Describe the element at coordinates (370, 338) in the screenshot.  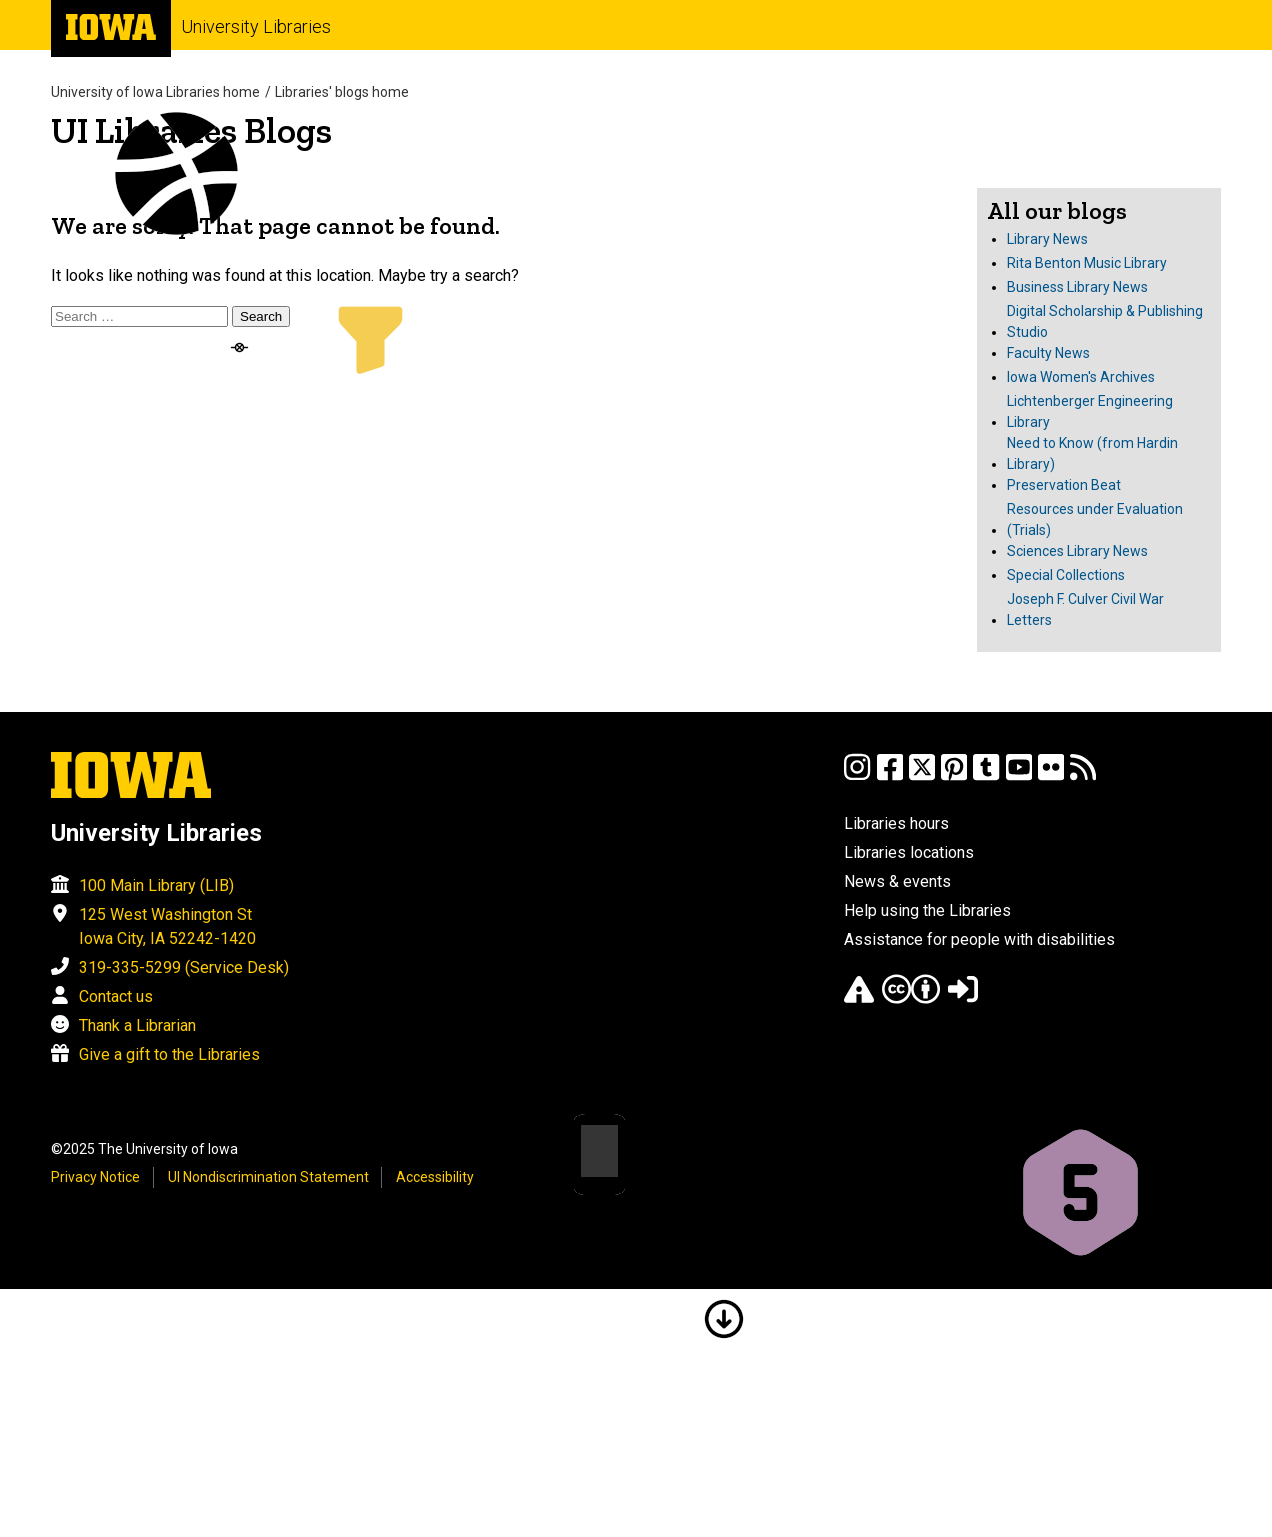
I see `filter or sort content` at that location.